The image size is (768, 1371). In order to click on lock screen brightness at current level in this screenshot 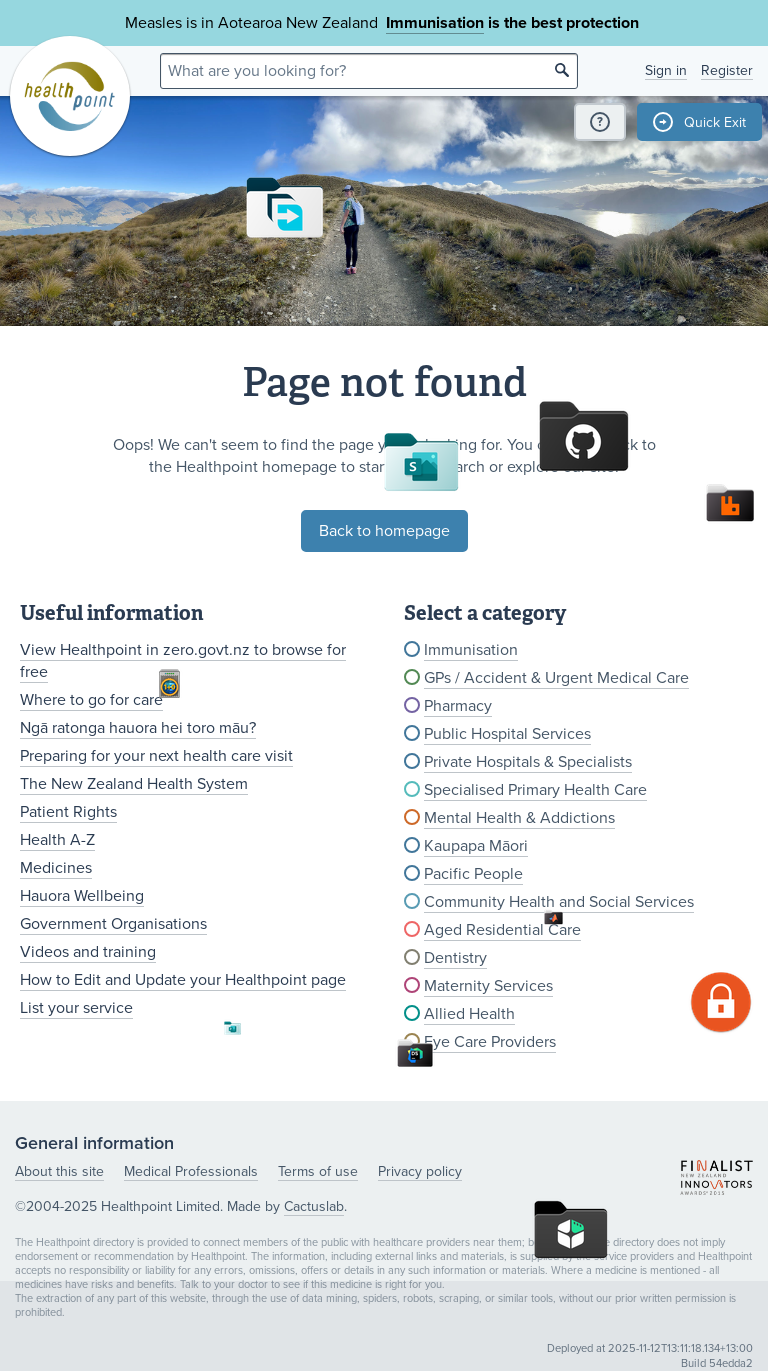, I will do `click(721, 1002)`.